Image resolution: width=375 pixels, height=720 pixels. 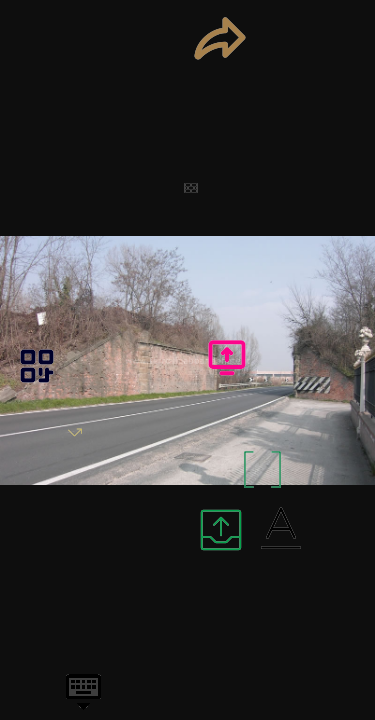 I want to click on upload file from inbox or tray, so click(x=221, y=530).